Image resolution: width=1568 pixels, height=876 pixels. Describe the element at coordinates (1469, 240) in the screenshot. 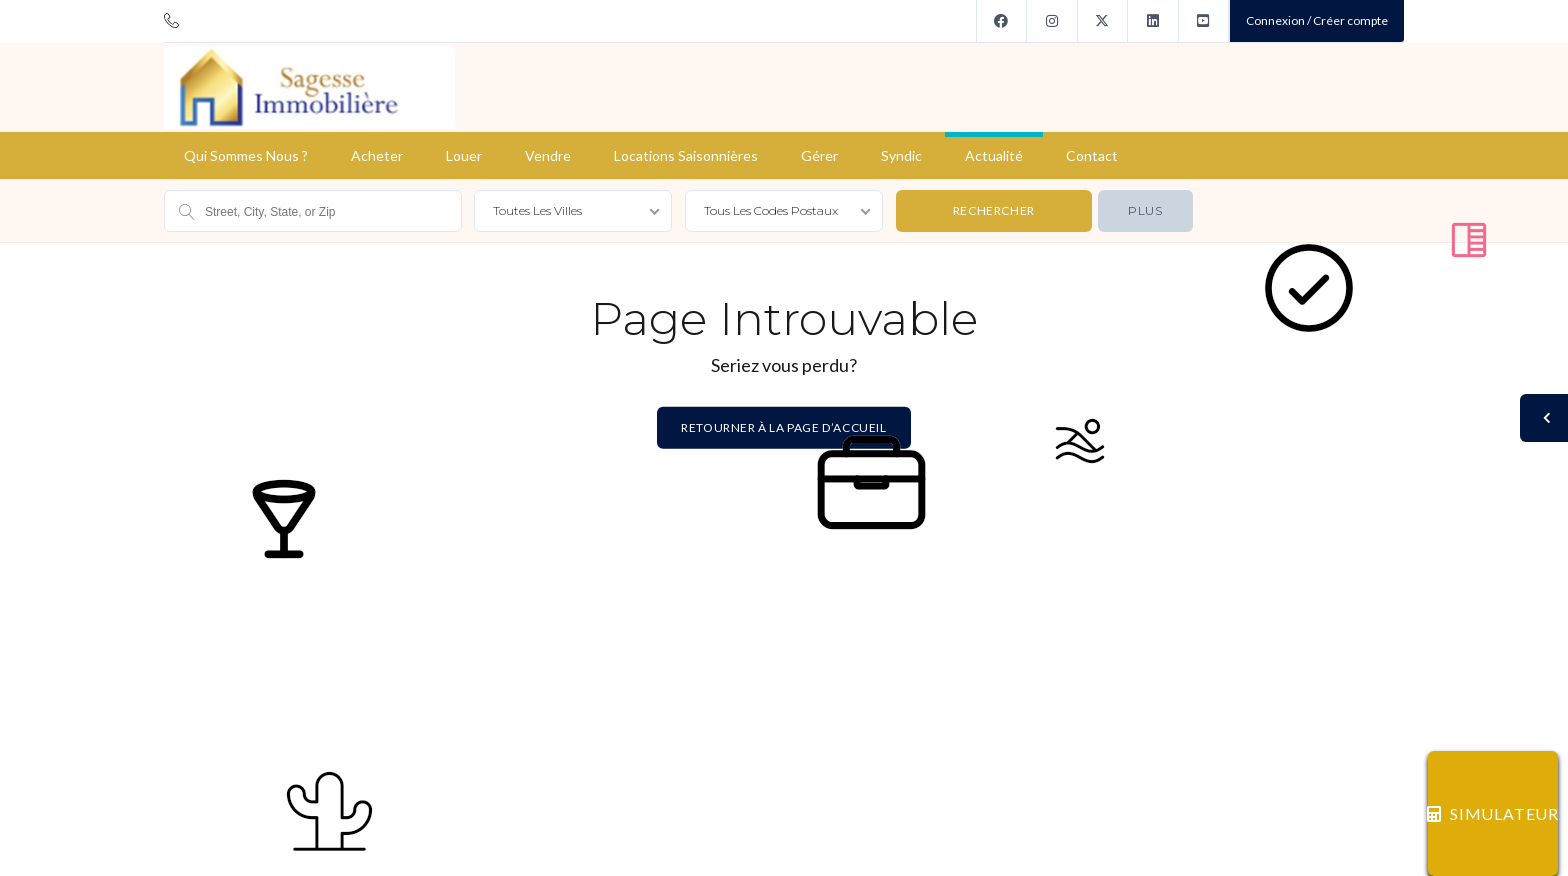

I see `toggle between split-screen or half-view mode` at that location.